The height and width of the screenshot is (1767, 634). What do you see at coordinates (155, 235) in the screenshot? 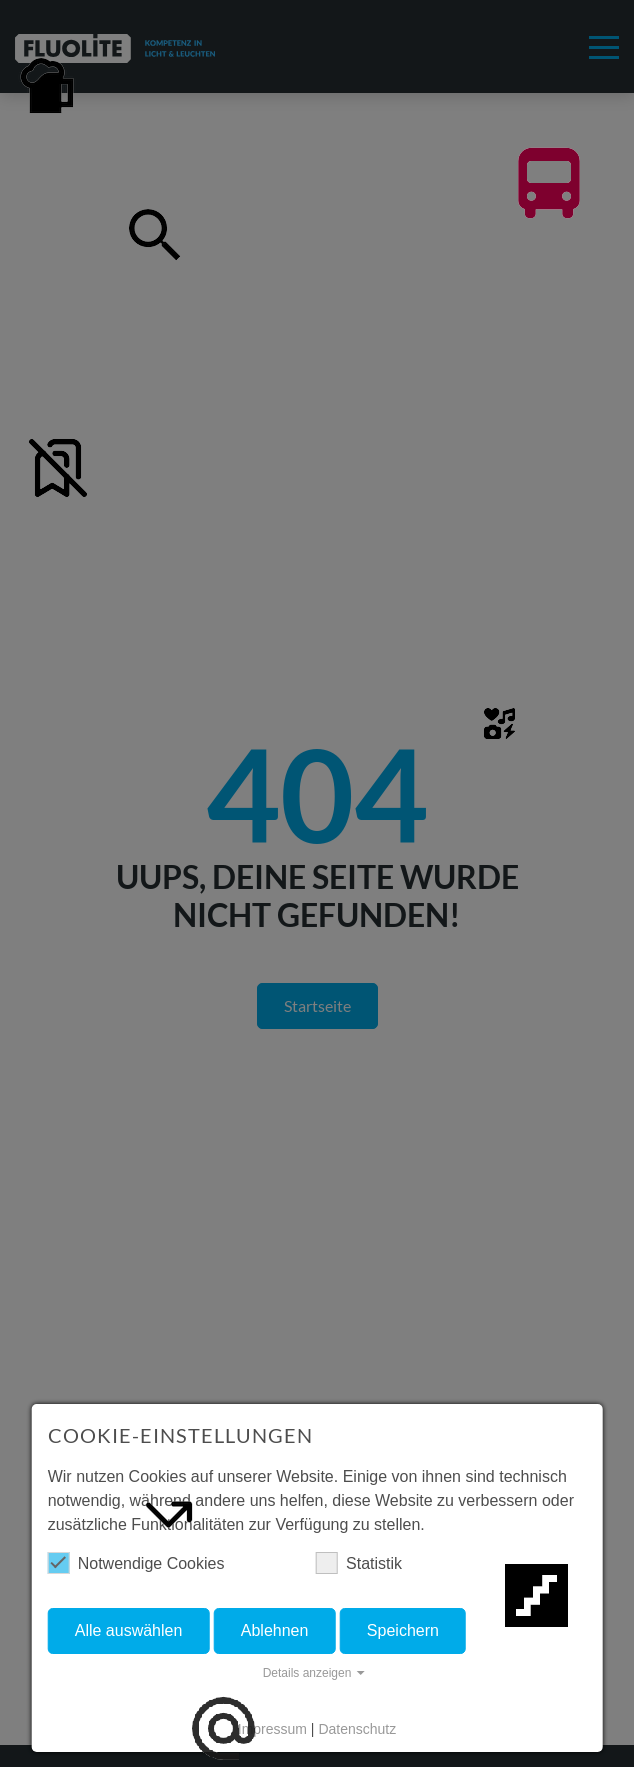
I see `search for content or items` at bounding box center [155, 235].